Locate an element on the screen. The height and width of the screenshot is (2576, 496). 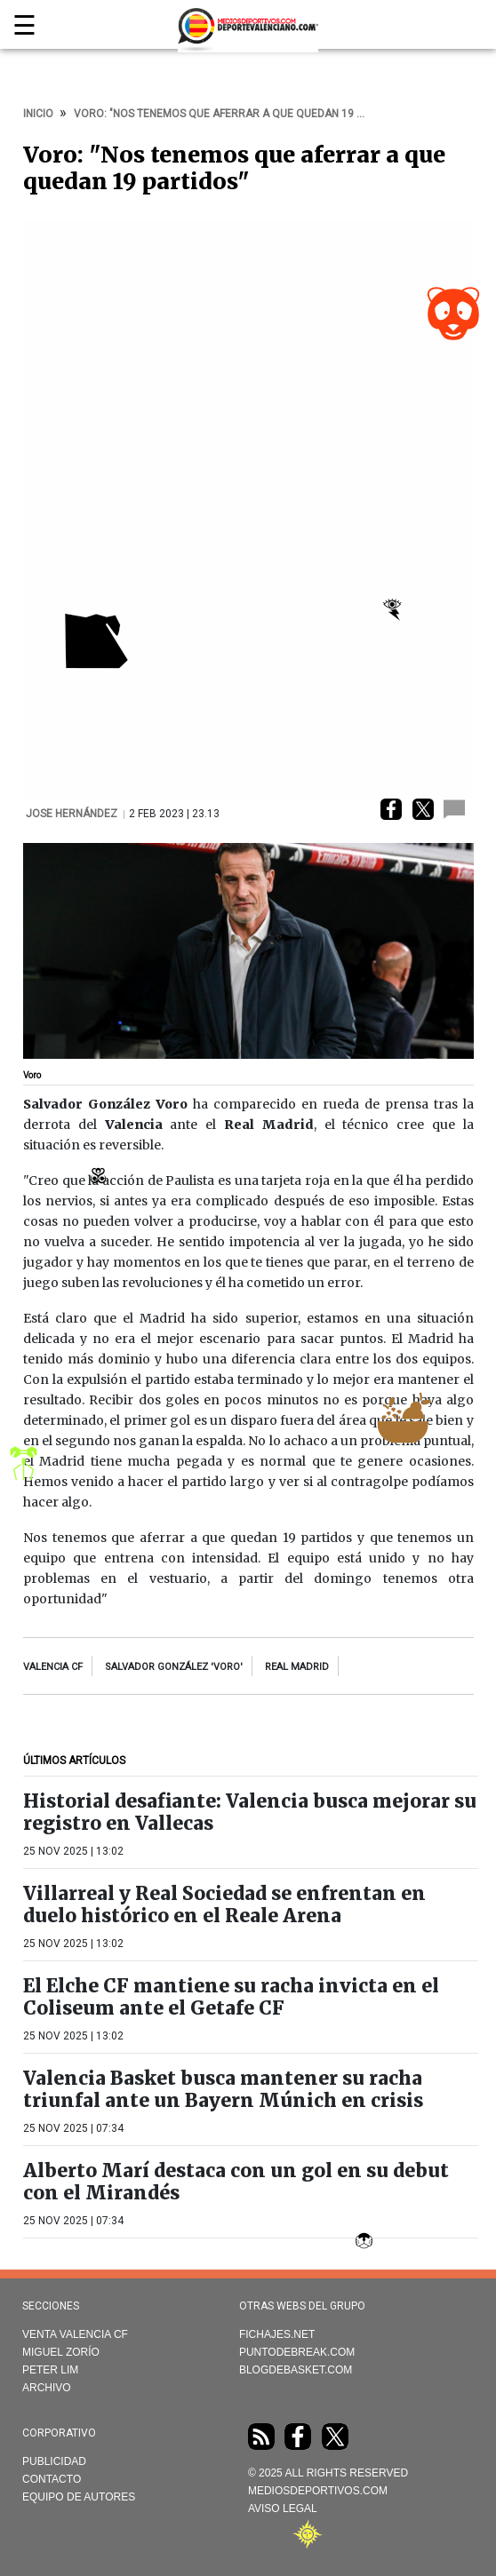
access pet or animal-related features is located at coordinates (364, 2240).